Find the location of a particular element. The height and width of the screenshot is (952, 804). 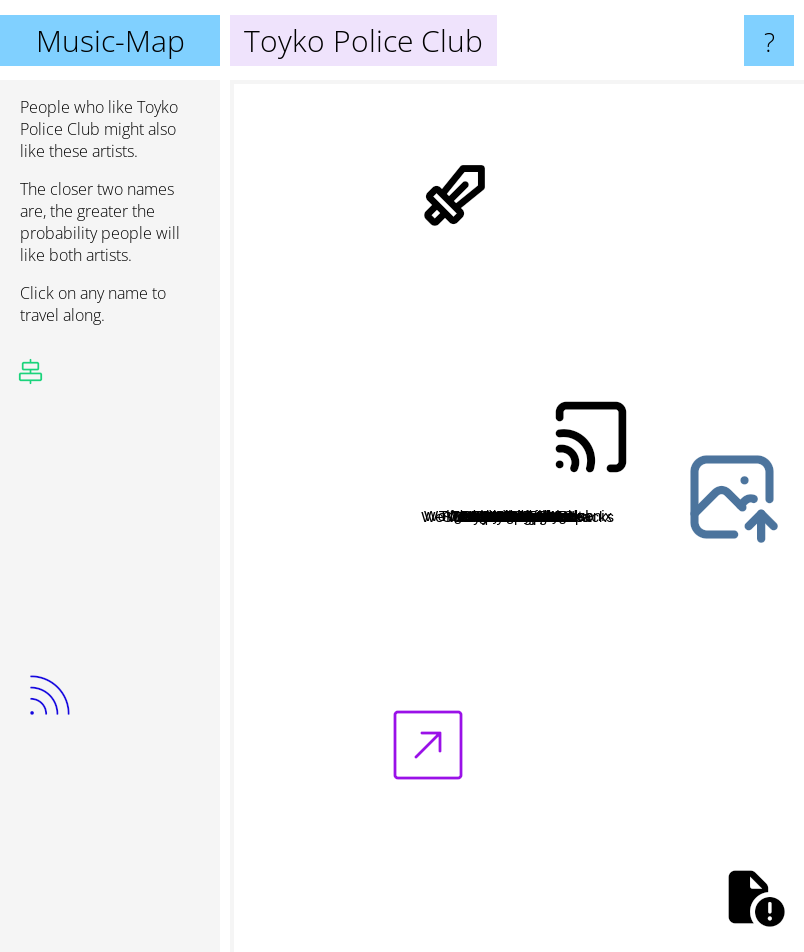

file error or issue detected is located at coordinates (755, 897).